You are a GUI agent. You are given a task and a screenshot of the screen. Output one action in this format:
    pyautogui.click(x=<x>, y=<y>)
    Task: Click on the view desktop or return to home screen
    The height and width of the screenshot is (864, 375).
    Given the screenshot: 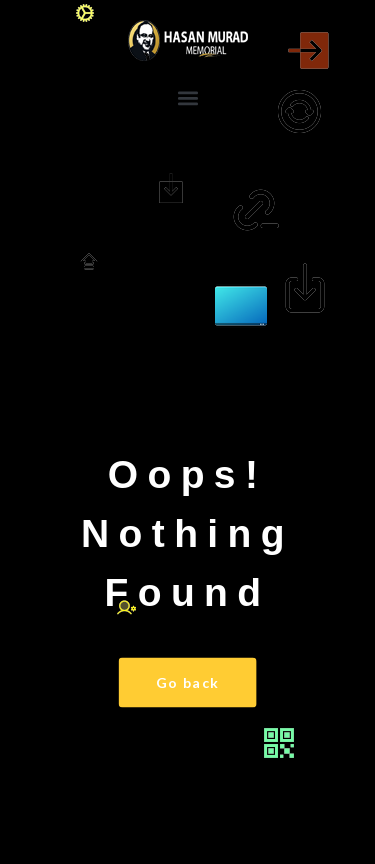 What is the action you would take?
    pyautogui.click(x=241, y=306)
    